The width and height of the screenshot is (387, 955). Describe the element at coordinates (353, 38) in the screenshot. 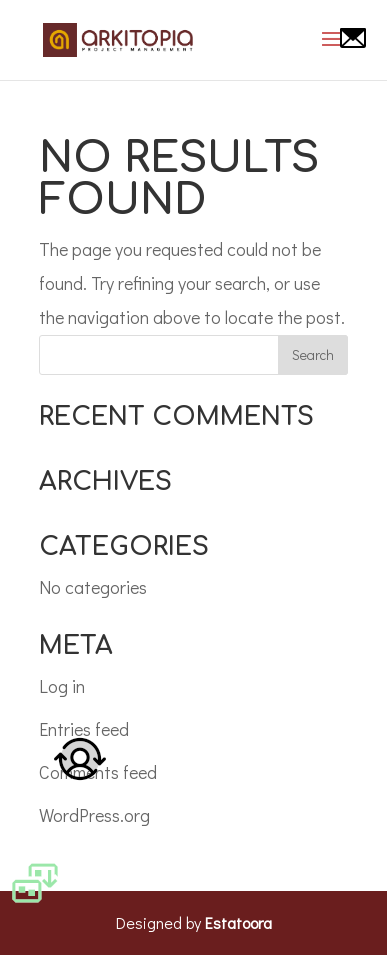

I see `access your email inbox` at that location.